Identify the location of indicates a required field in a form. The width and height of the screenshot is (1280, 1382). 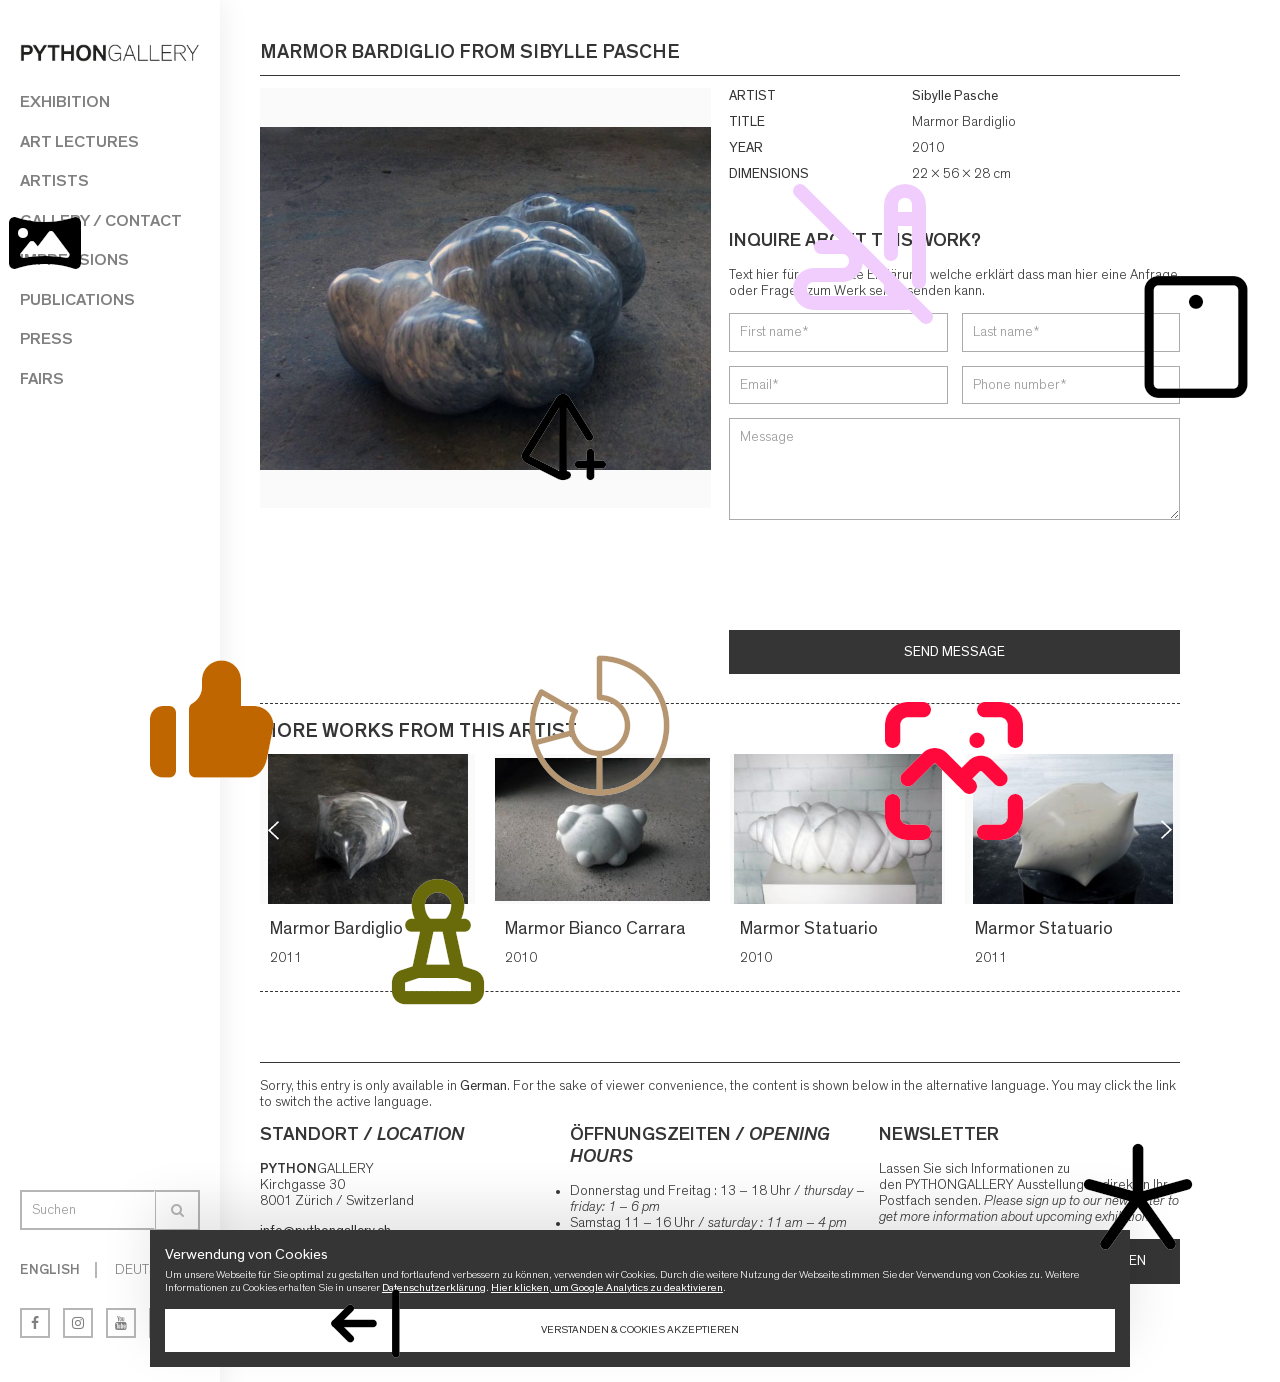
(1138, 1198).